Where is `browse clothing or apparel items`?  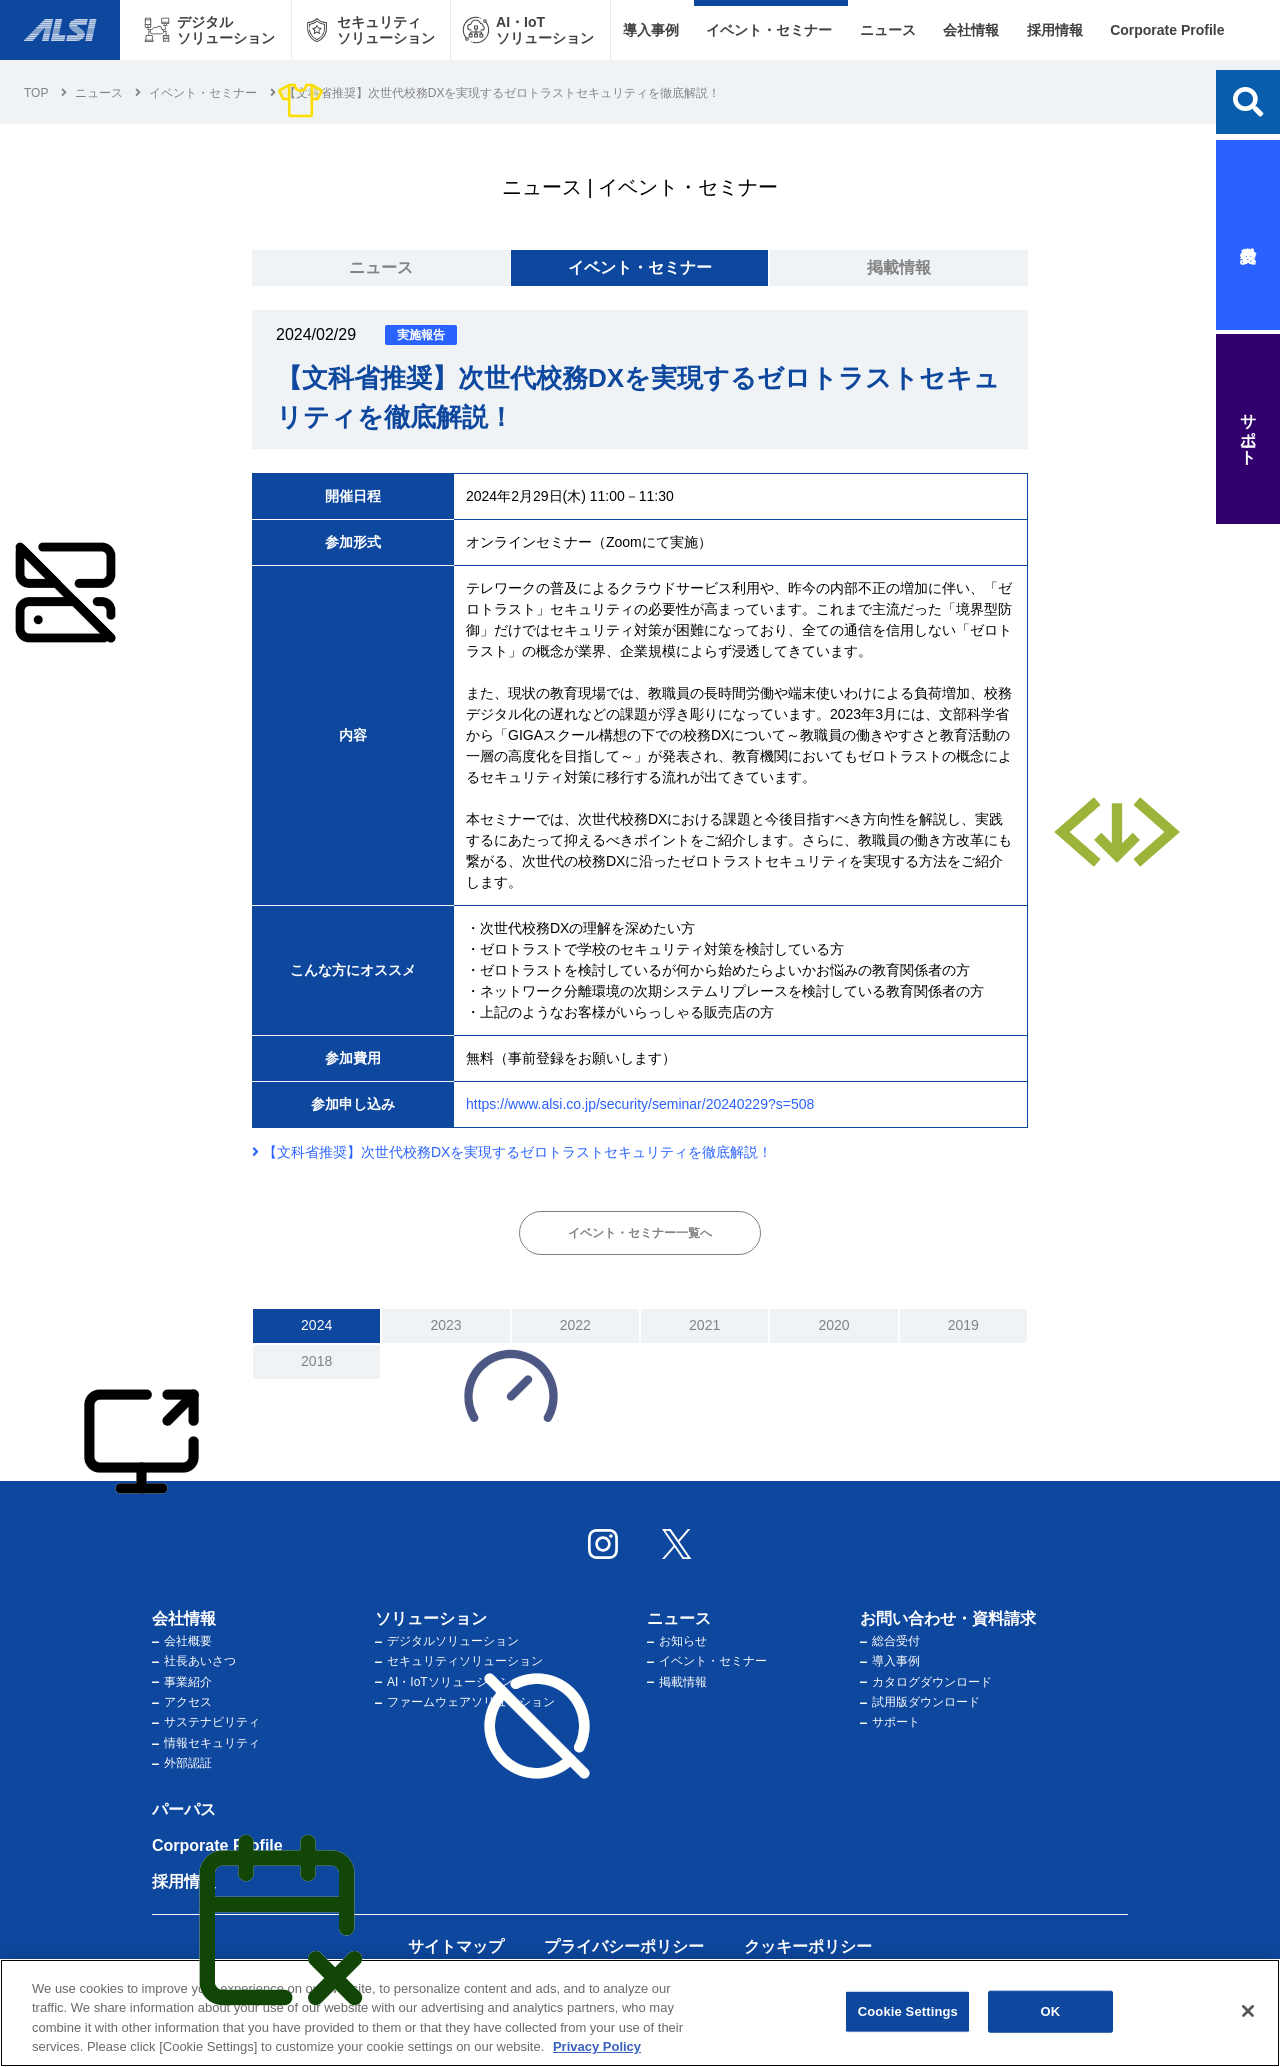
browse clothing or apparel items is located at coordinates (300, 100).